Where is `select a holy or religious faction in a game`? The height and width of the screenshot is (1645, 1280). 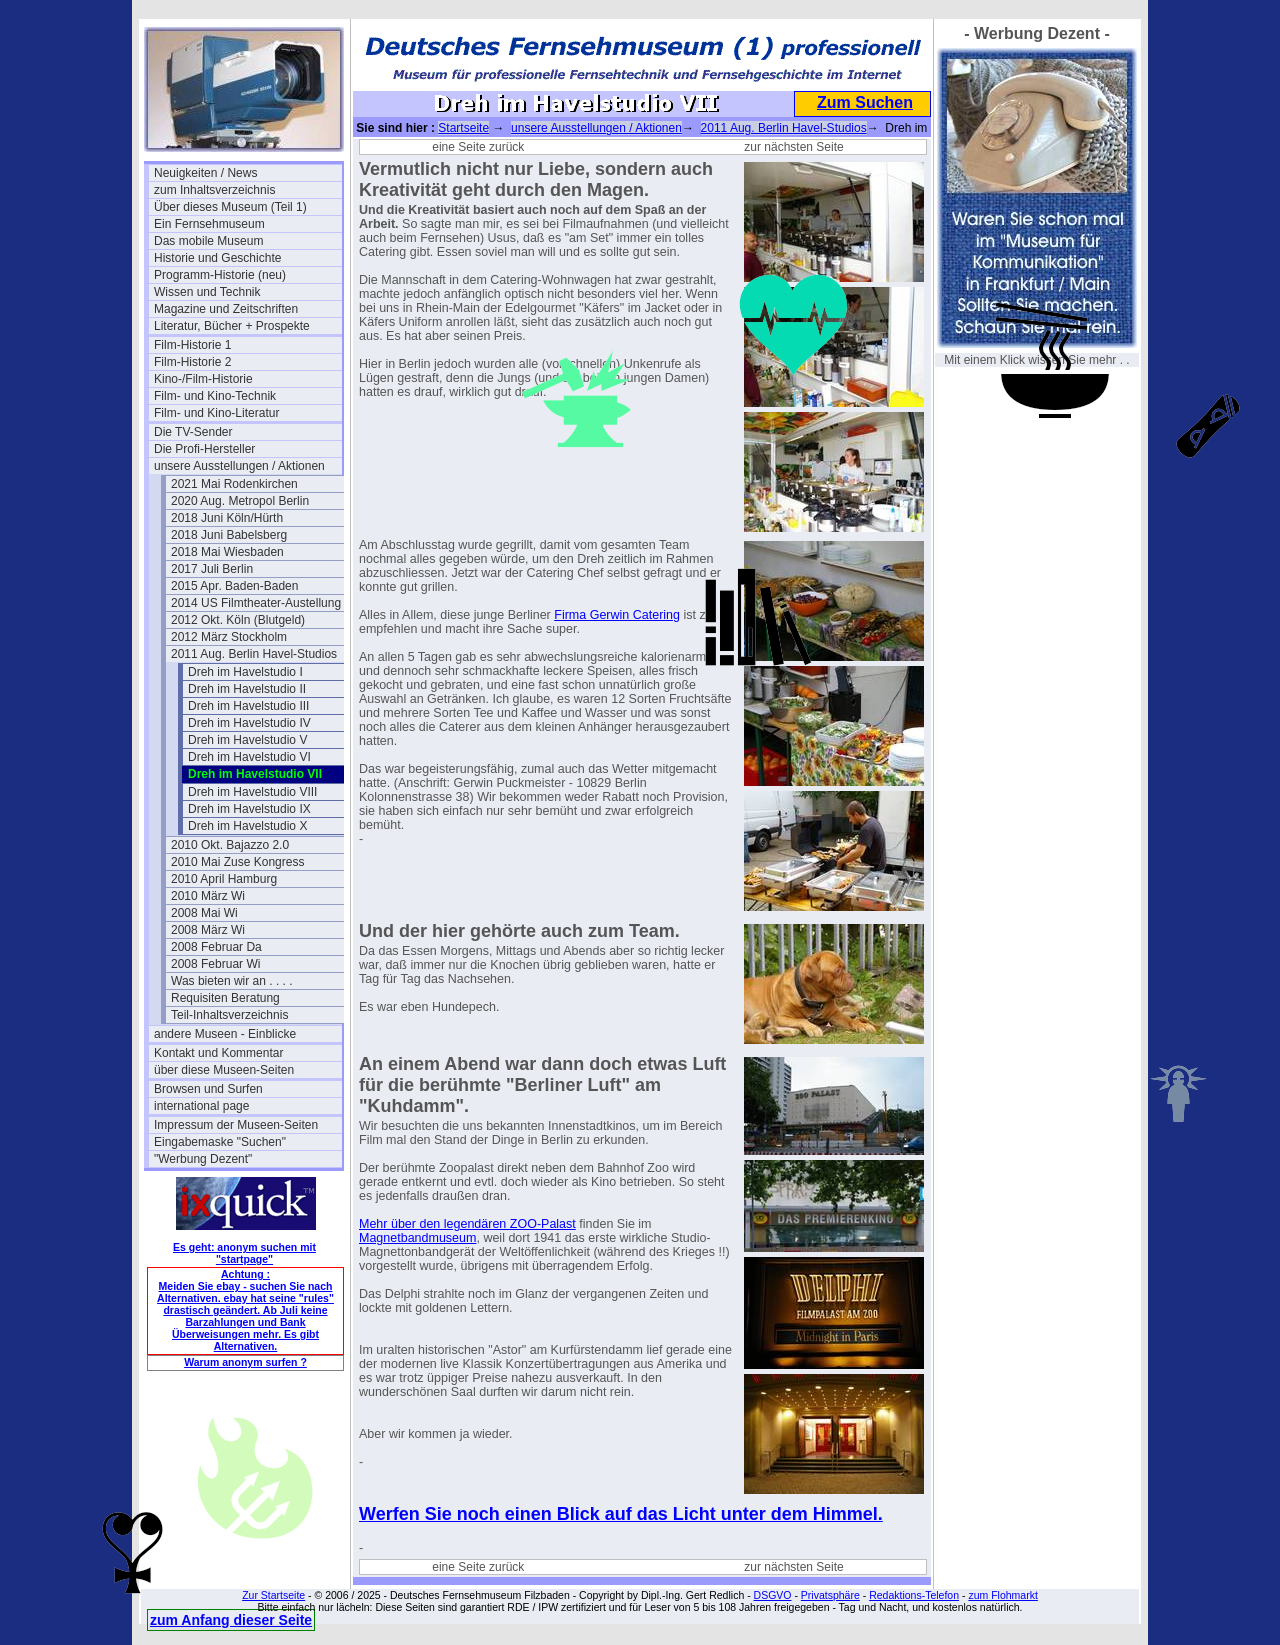
select a holy or religious faction in a game is located at coordinates (133, 1552).